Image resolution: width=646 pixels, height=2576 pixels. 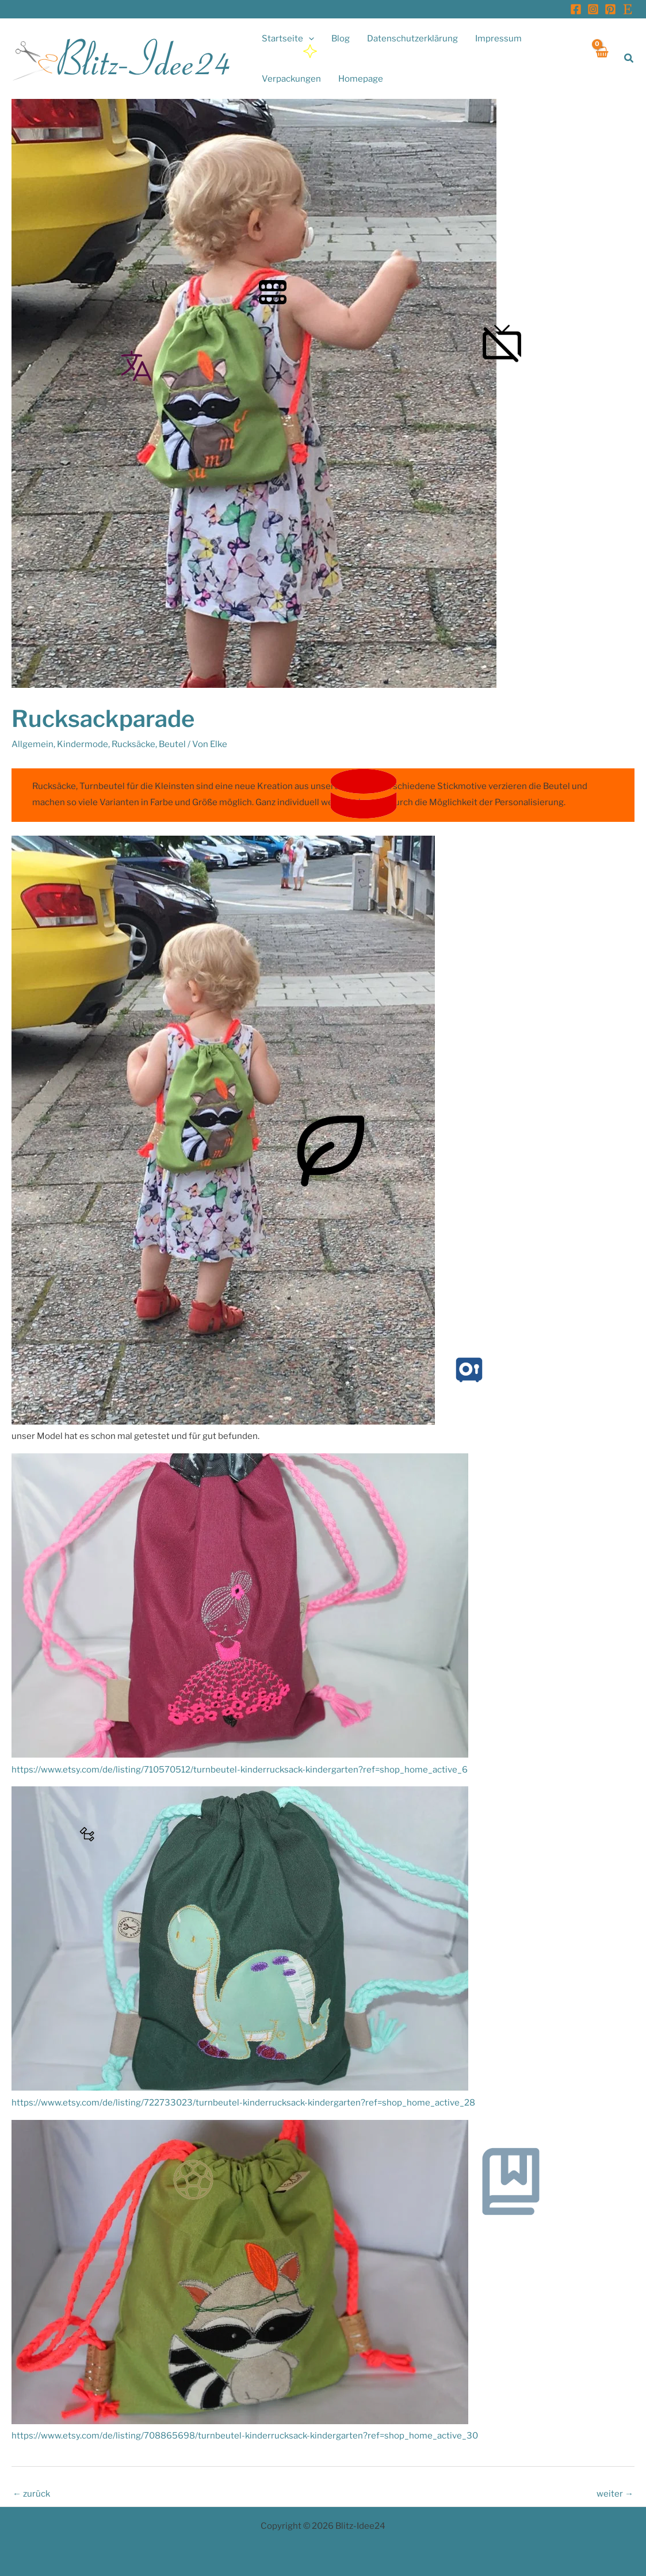 What do you see at coordinates (193, 2180) in the screenshot?
I see `access sports or soccer-related content` at bounding box center [193, 2180].